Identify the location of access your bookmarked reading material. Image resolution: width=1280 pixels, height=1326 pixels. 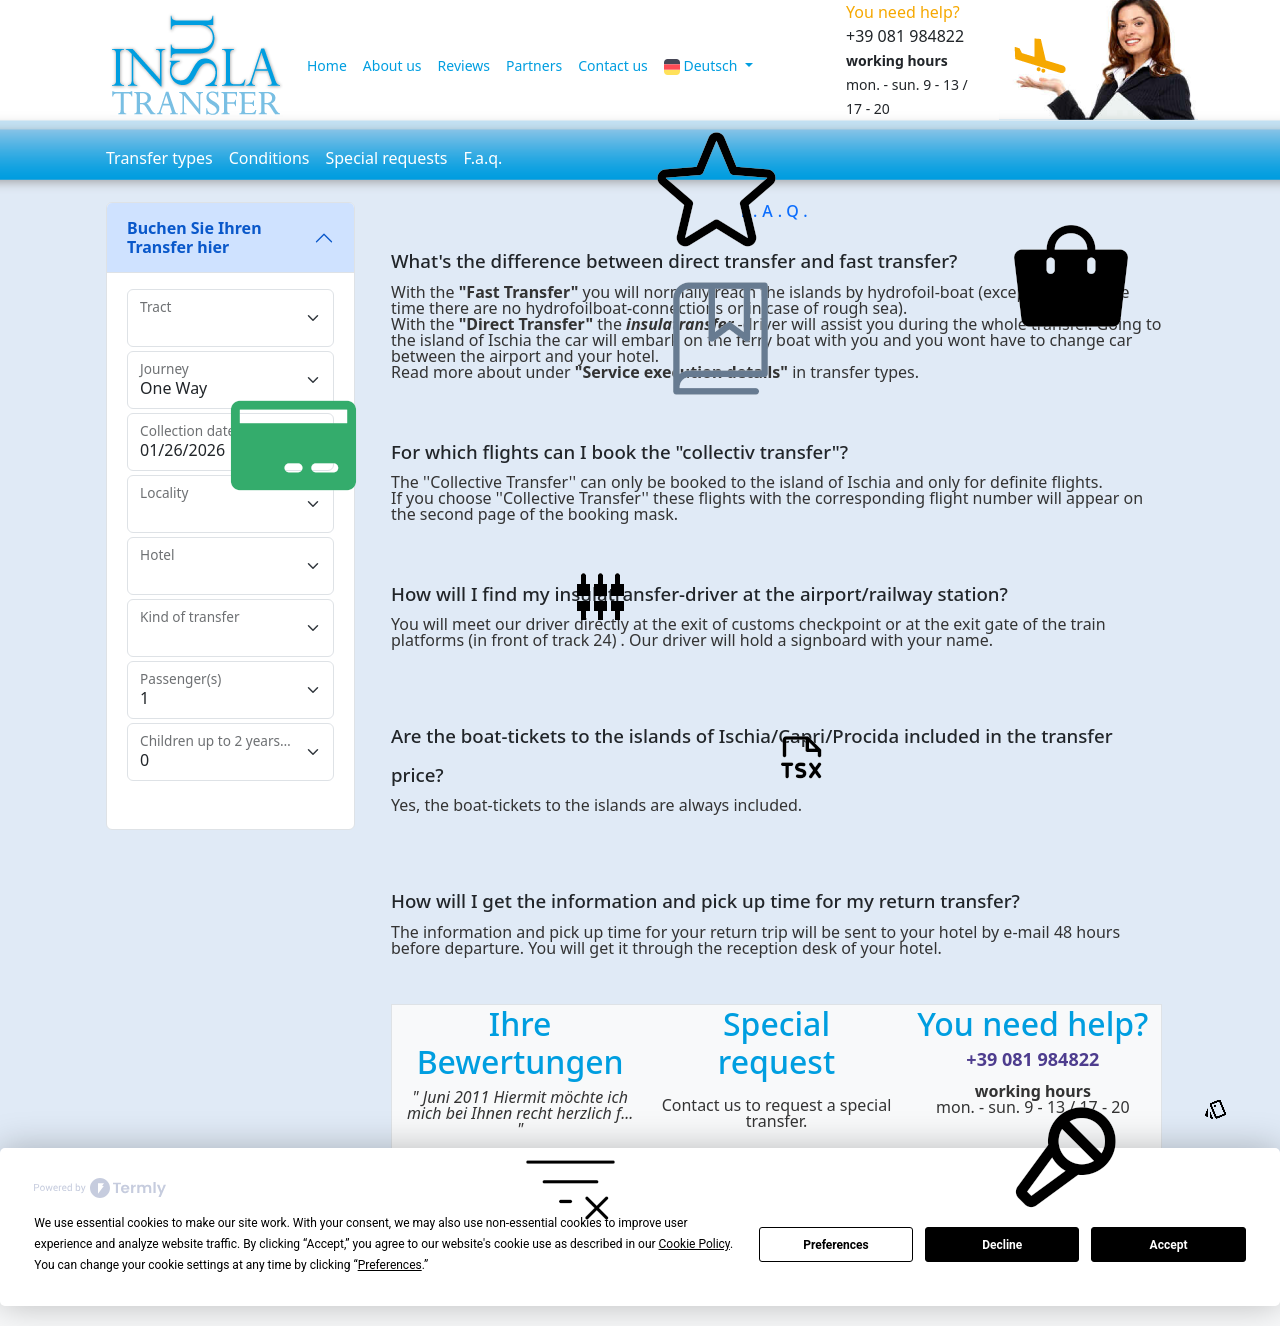
(720, 338).